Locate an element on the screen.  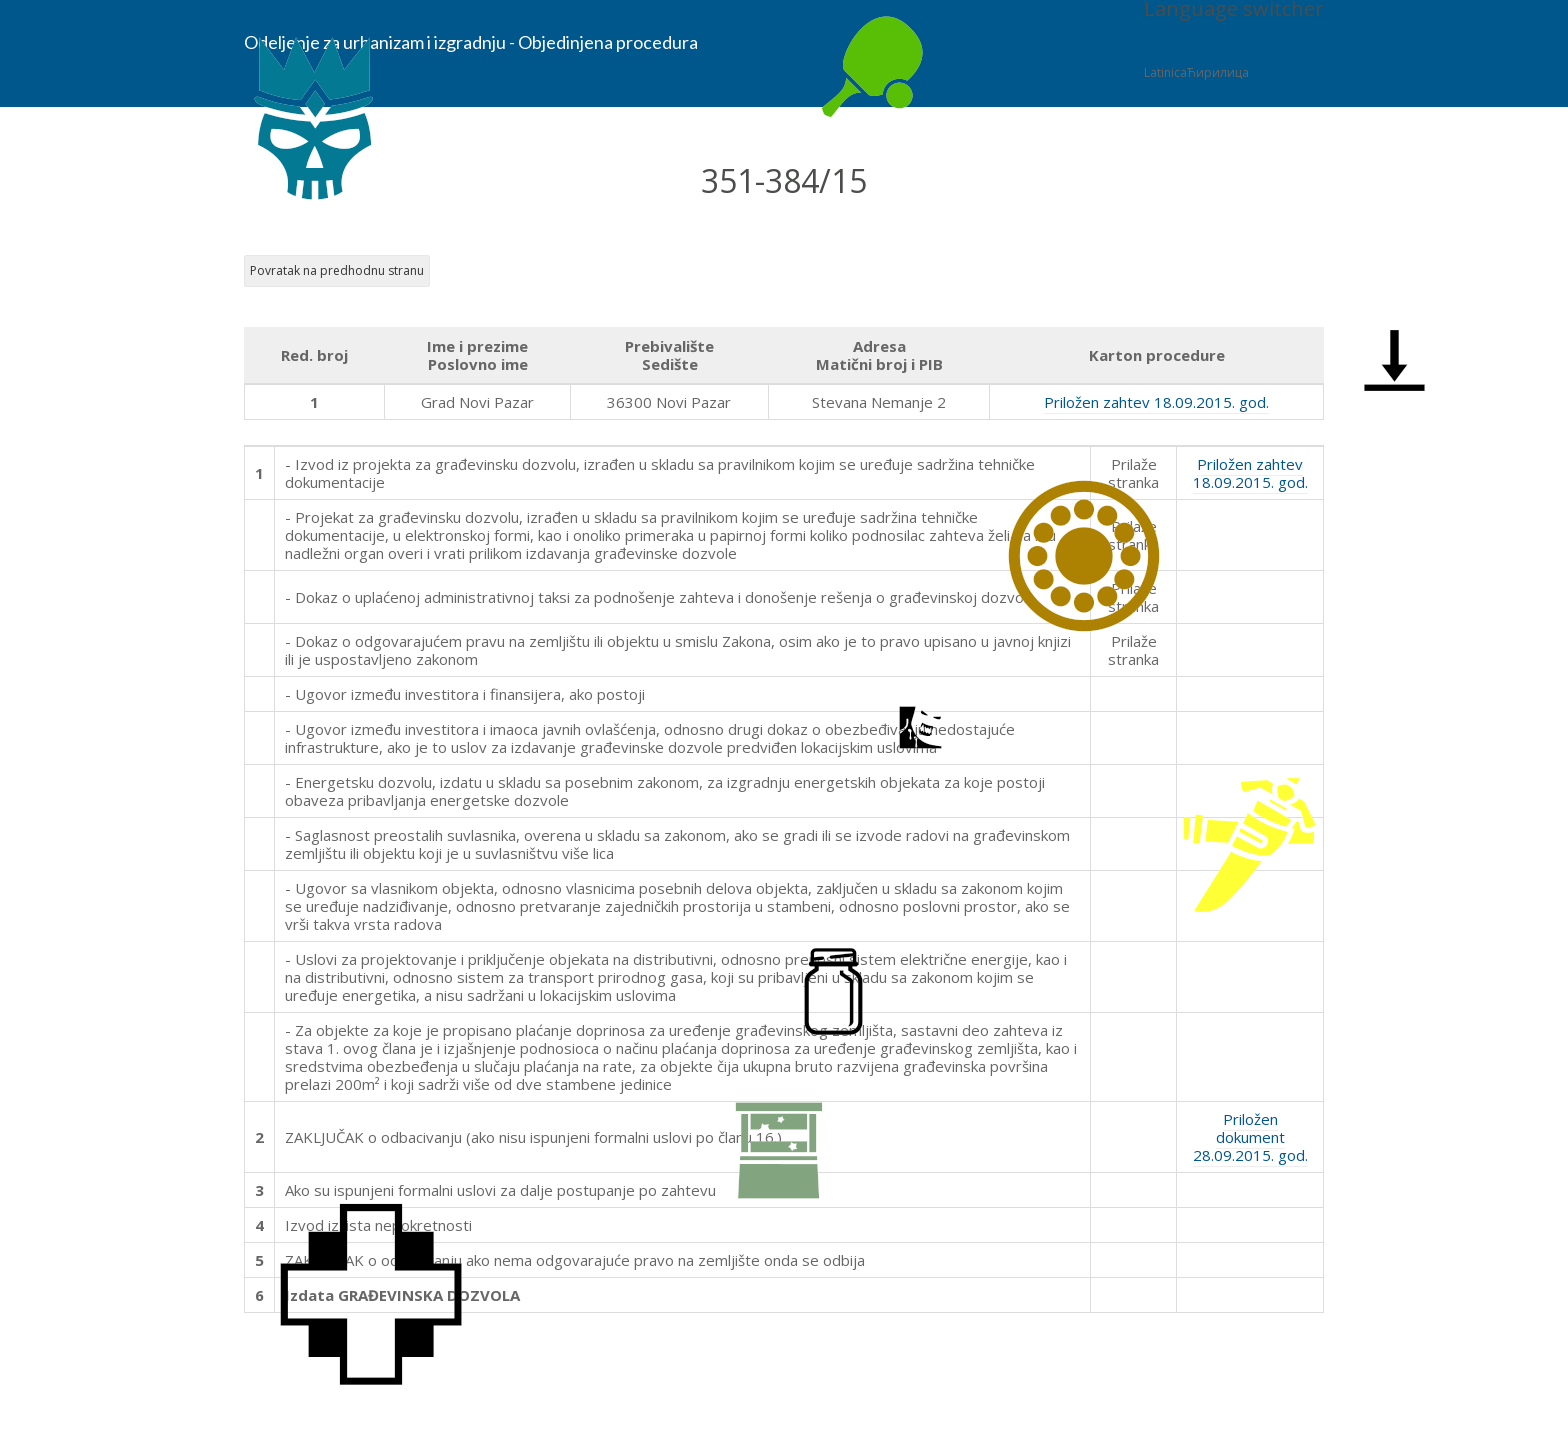
equip or unsheathe a weapon is located at coordinates (1249, 845).